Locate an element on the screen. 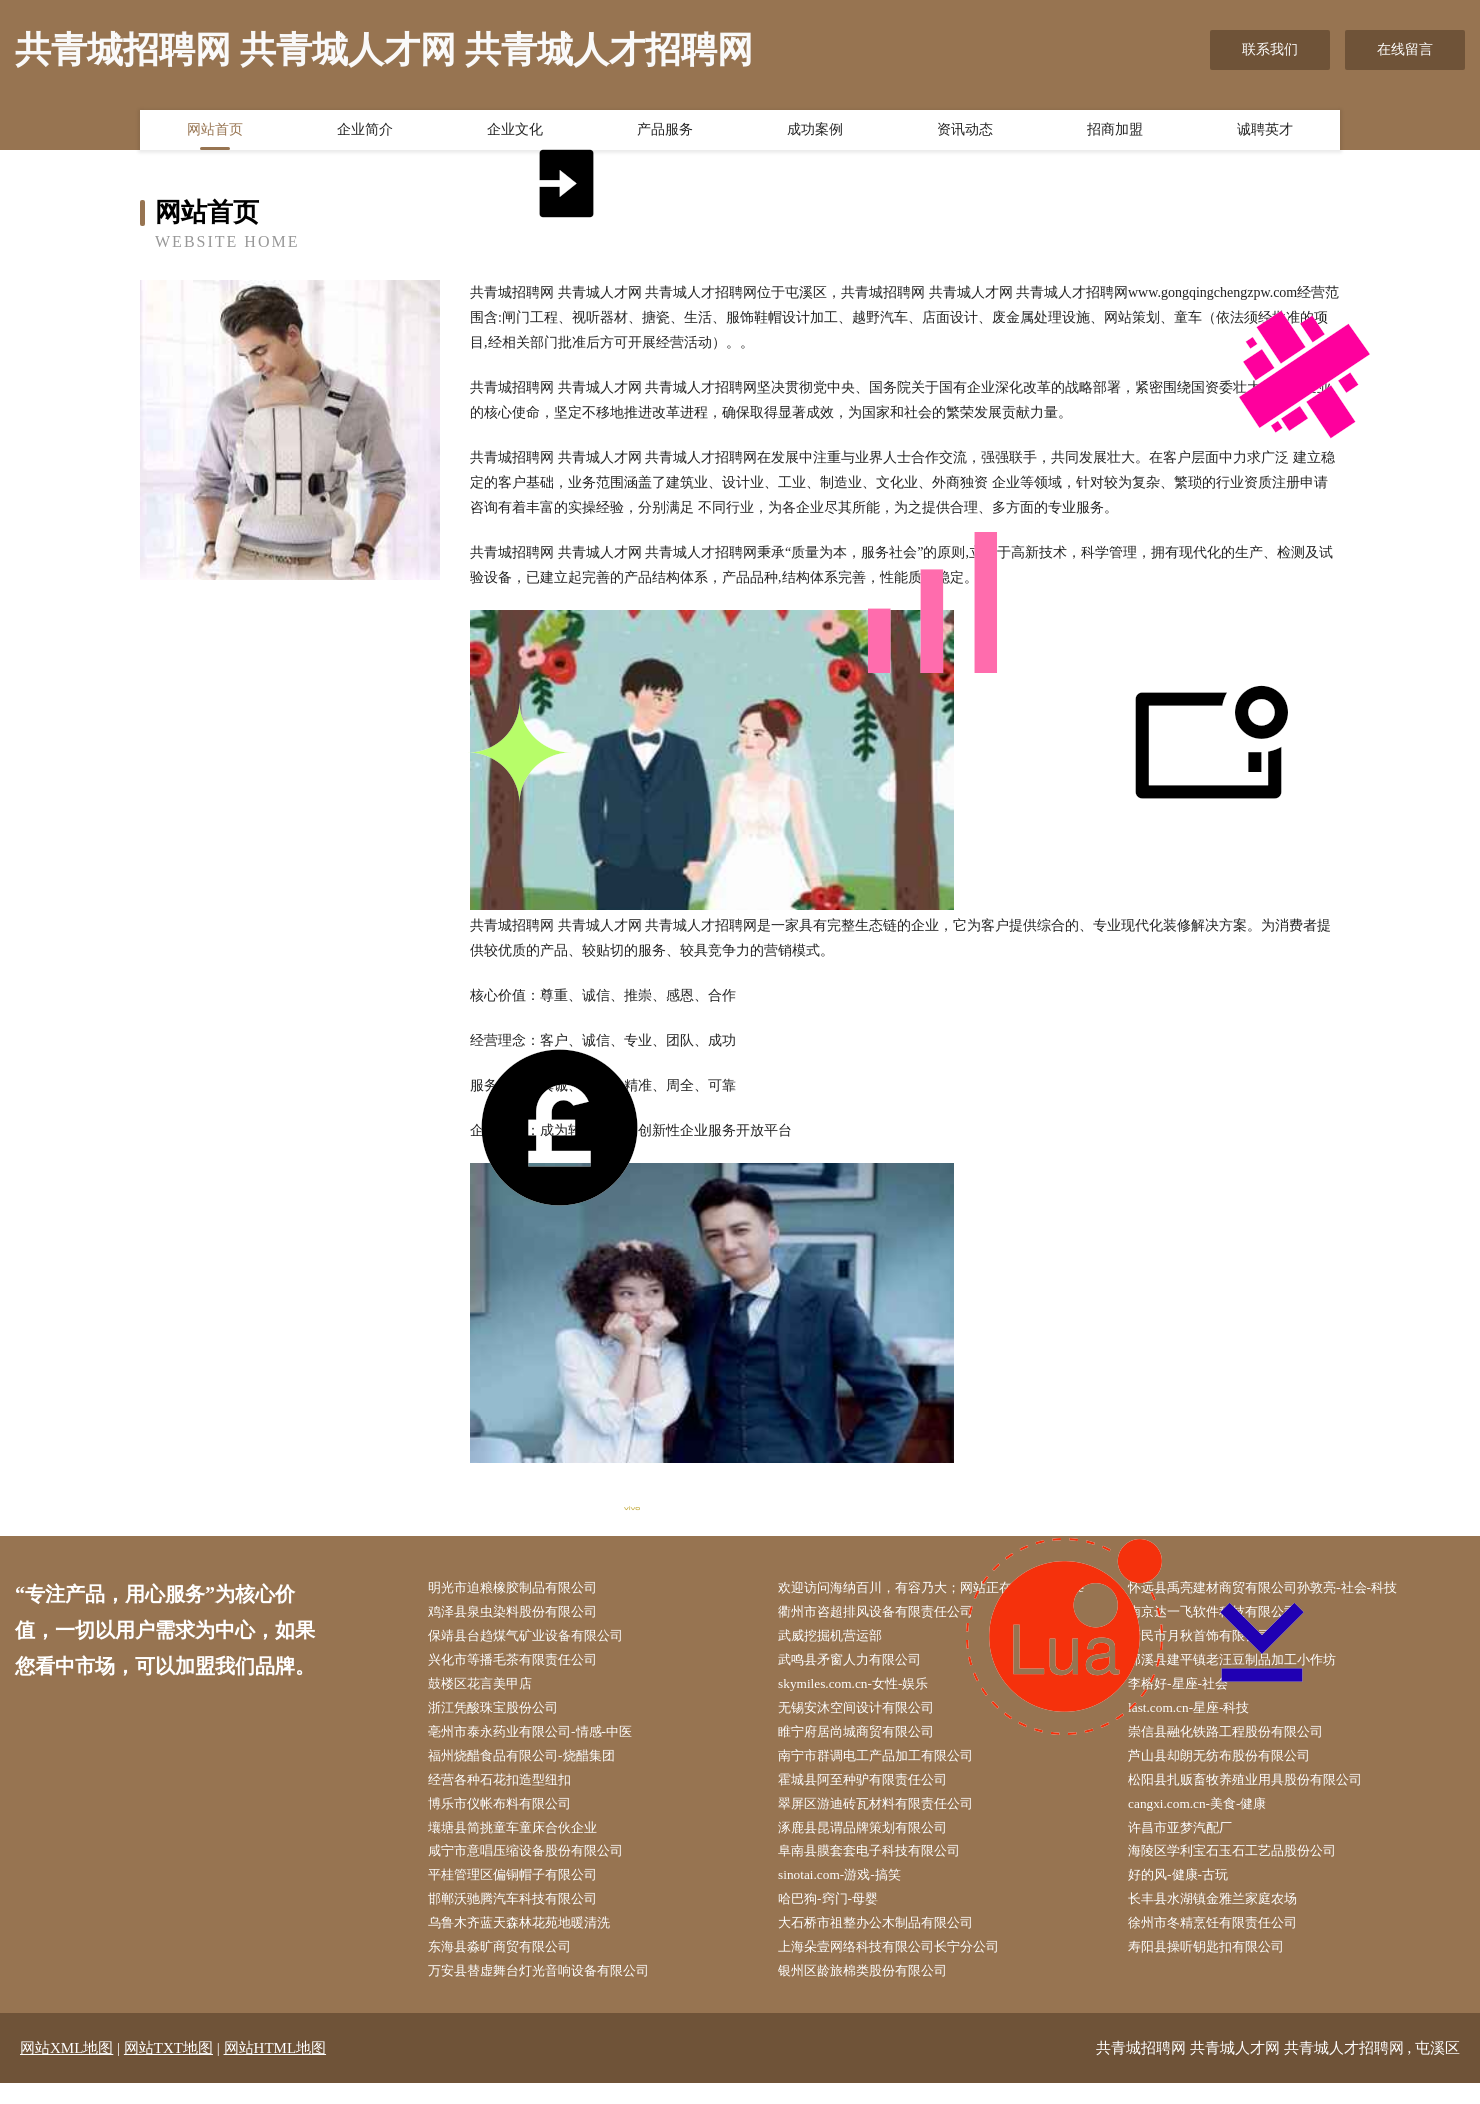 The image size is (1480, 2104). access phone camera or video recording is located at coordinates (1208, 745).